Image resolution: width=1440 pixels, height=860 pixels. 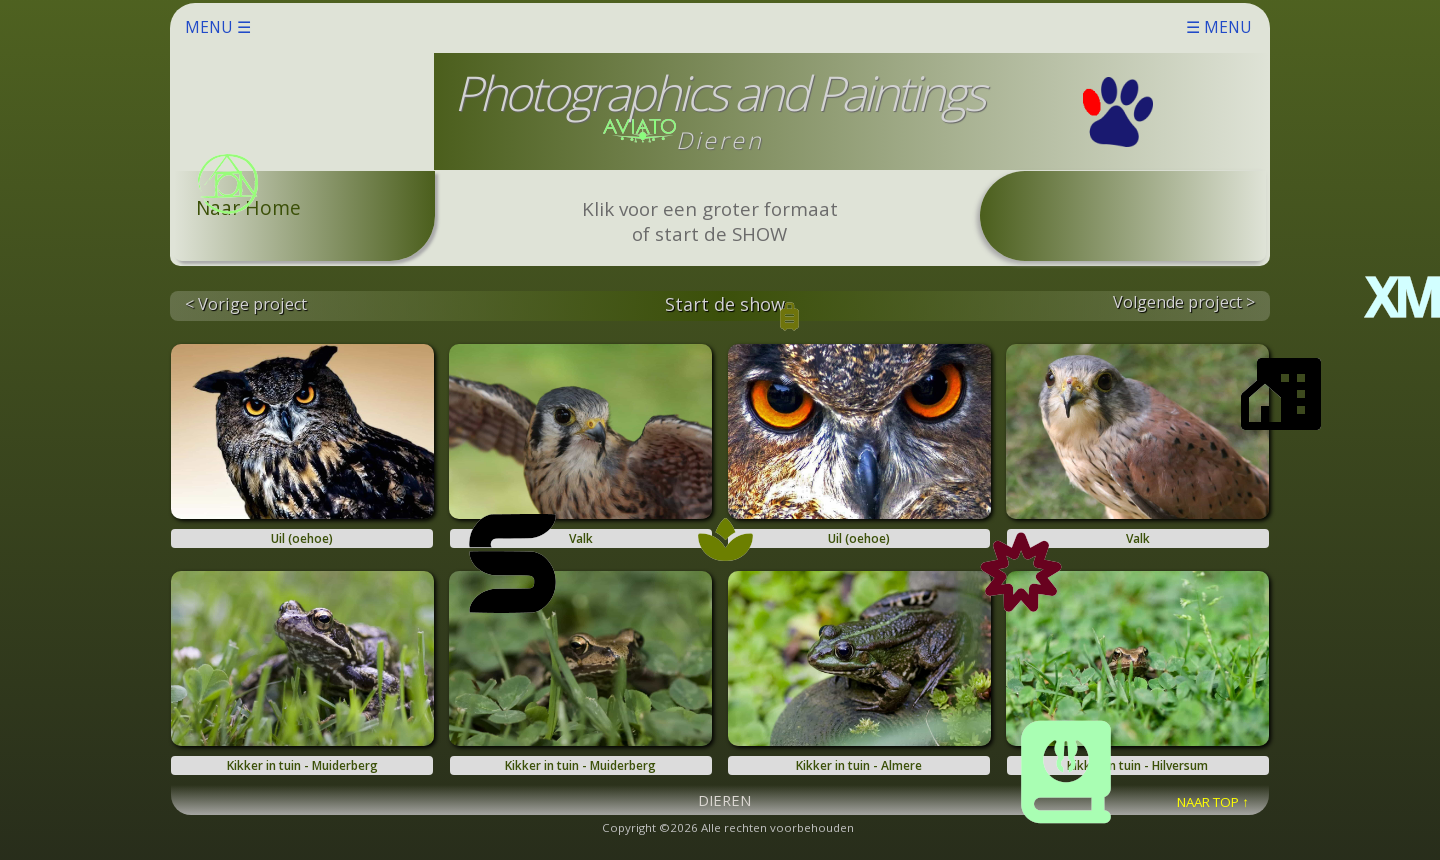 What do you see at coordinates (789, 316) in the screenshot?
I see `access travel or trip planning features` at bounding box center [789, 316].